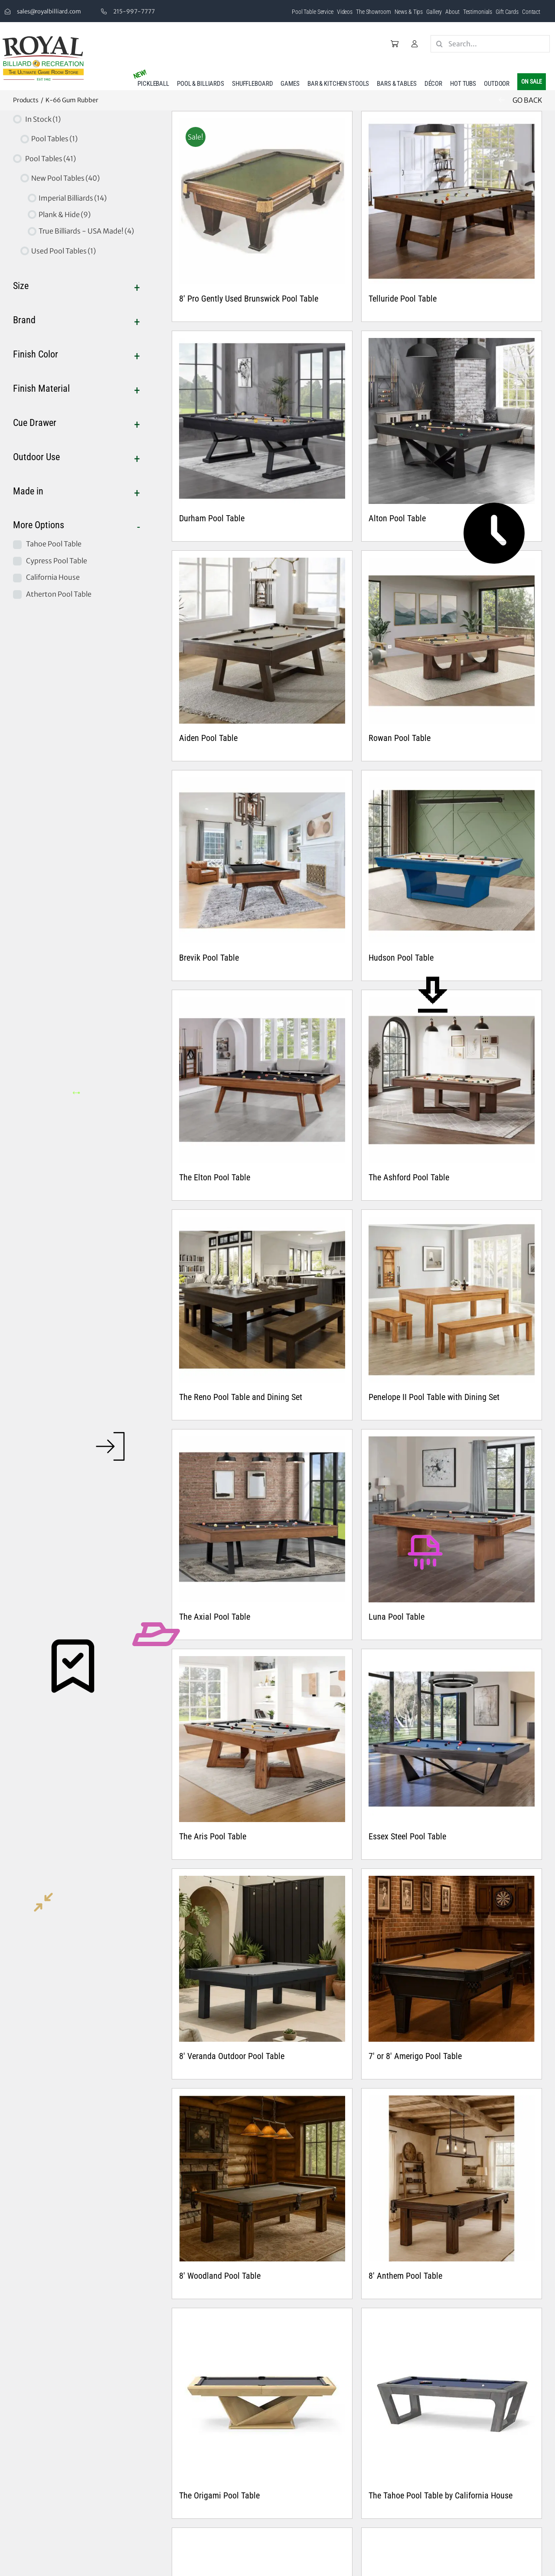 This screenshot has width=555, height=2576. What do you see at coordinates (425, 1552) in the screenshot?
I see `permanently delete a document` at bounding box center [425, 1552].